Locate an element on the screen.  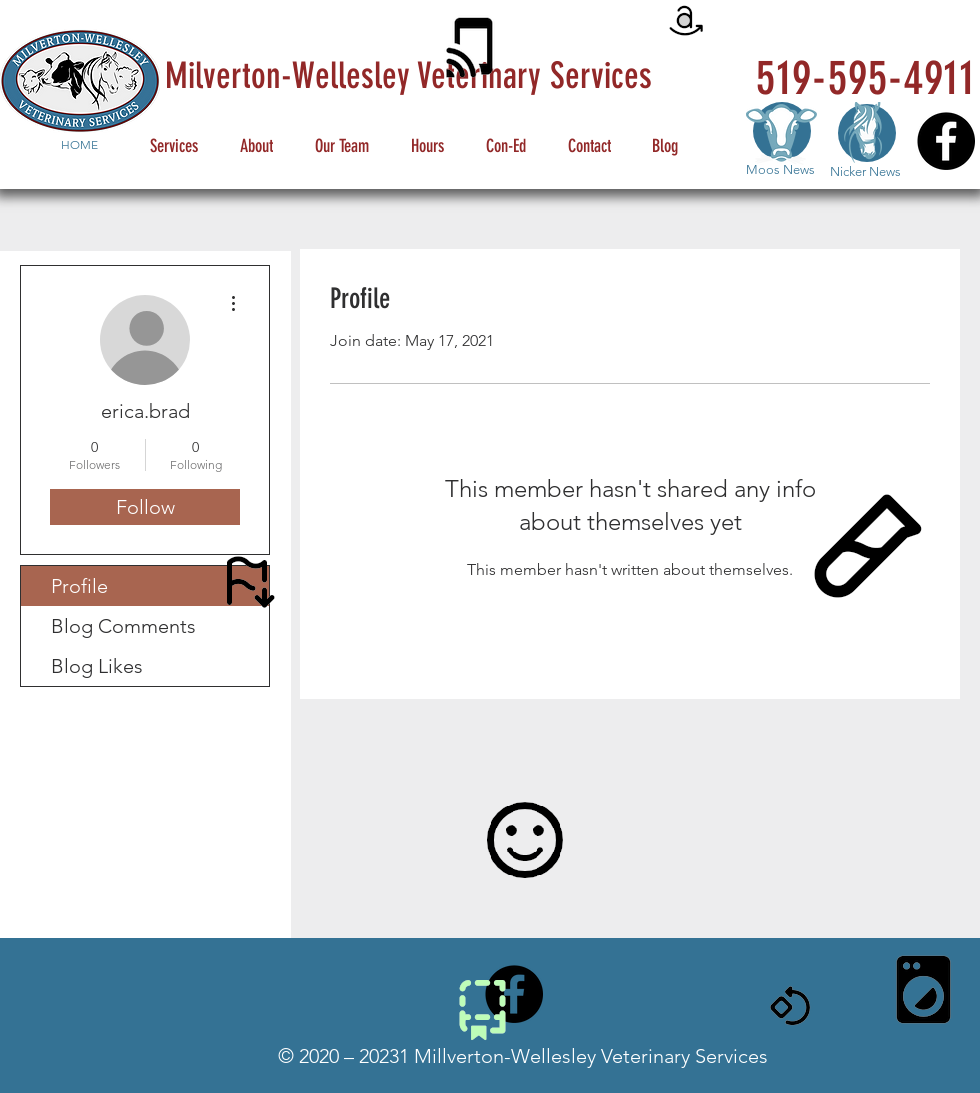
rotate image 90 degrees counterclockwise is located at coordinates (790, 1005).